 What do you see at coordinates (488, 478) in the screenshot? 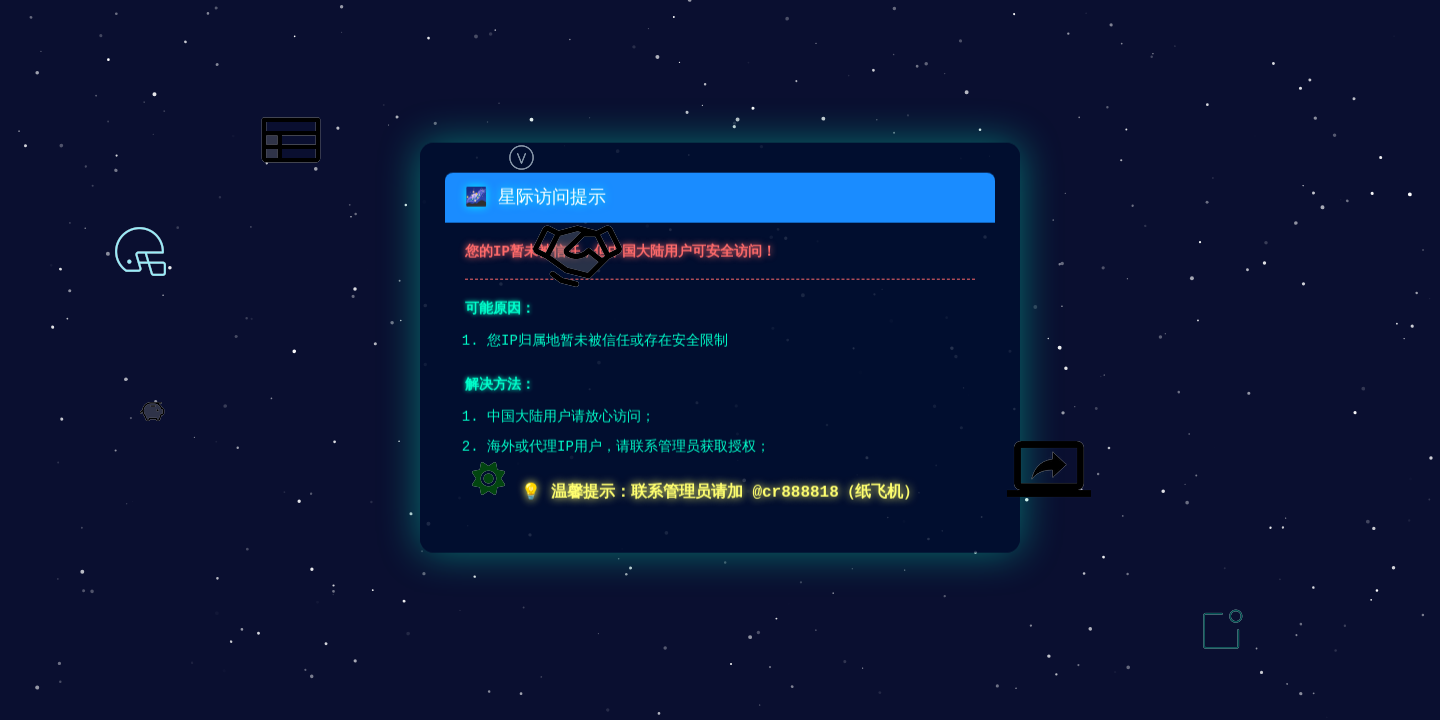
I see `toggle light mode or bright theme` at bounding box center [488, 478].